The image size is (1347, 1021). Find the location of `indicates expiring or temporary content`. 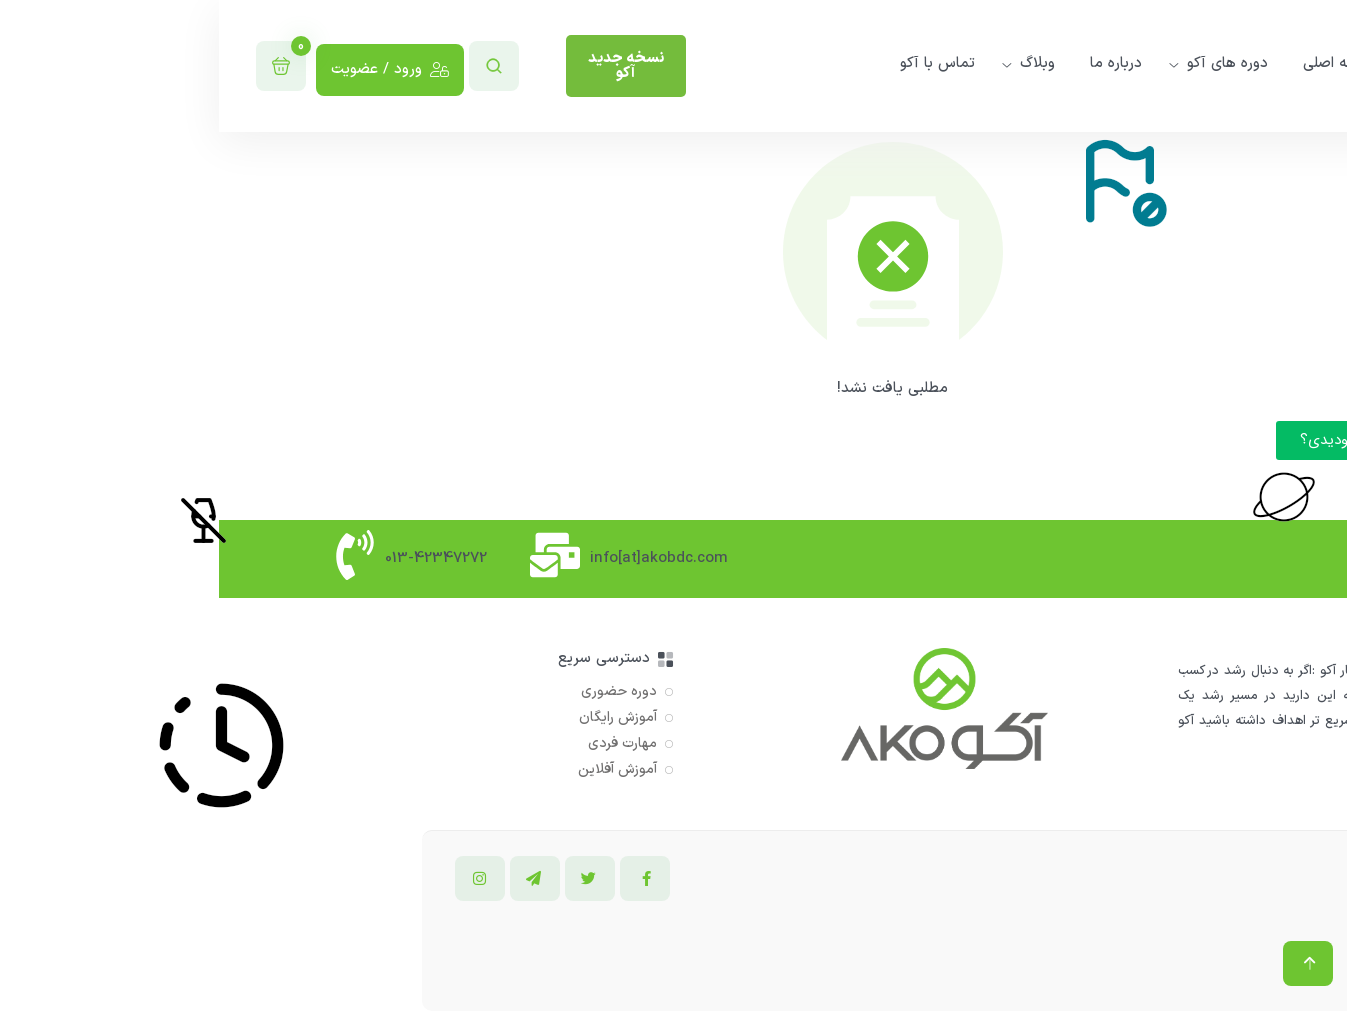

indicates expiring or temporary content is located at coordinates (221, 745).